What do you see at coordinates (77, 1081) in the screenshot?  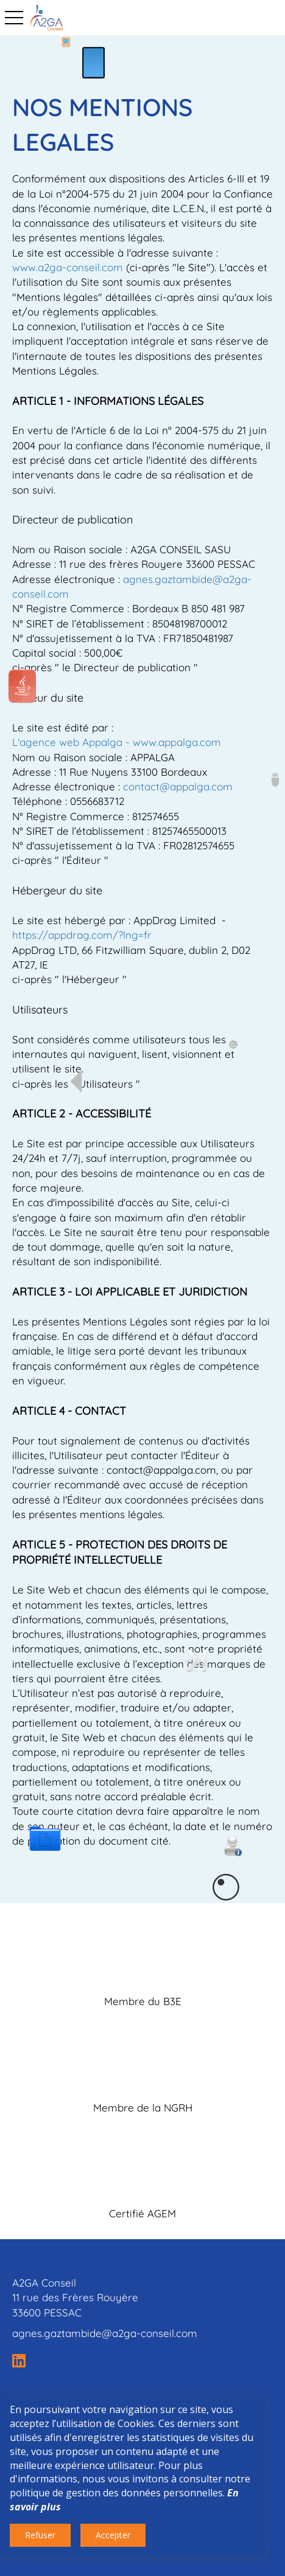 I see `navigate to the previous item or screen` at bounding box center [77, 1081].